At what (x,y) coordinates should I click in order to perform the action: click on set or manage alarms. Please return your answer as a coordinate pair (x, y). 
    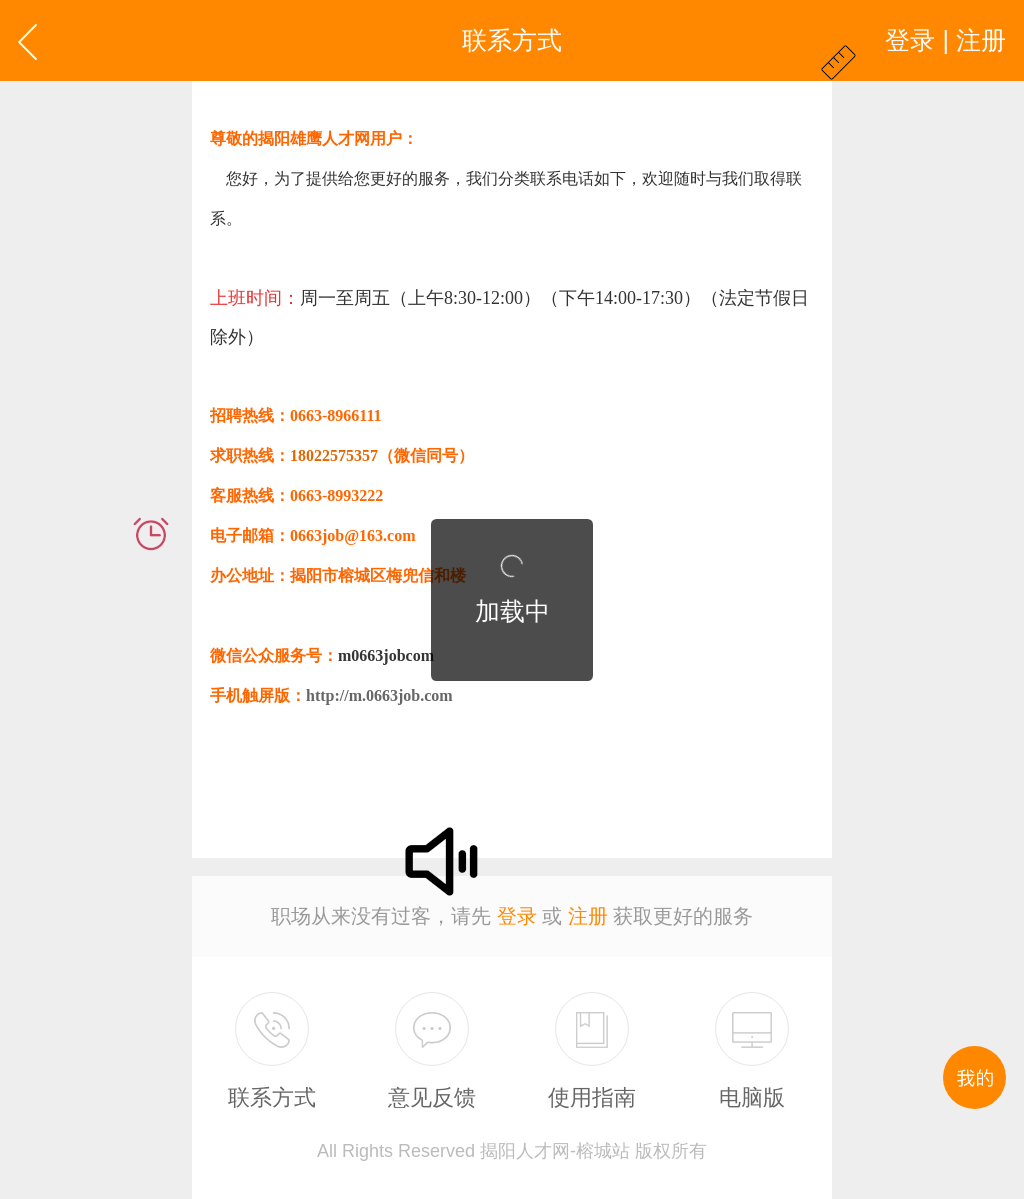
    Looking at the image, I should click on (151, 534).